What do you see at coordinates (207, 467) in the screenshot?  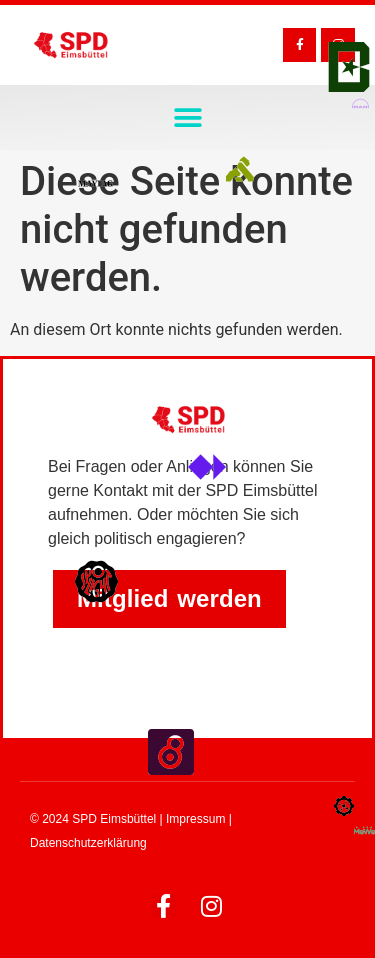 I see `paysafe payment method option` at bounding box center [207, 467].